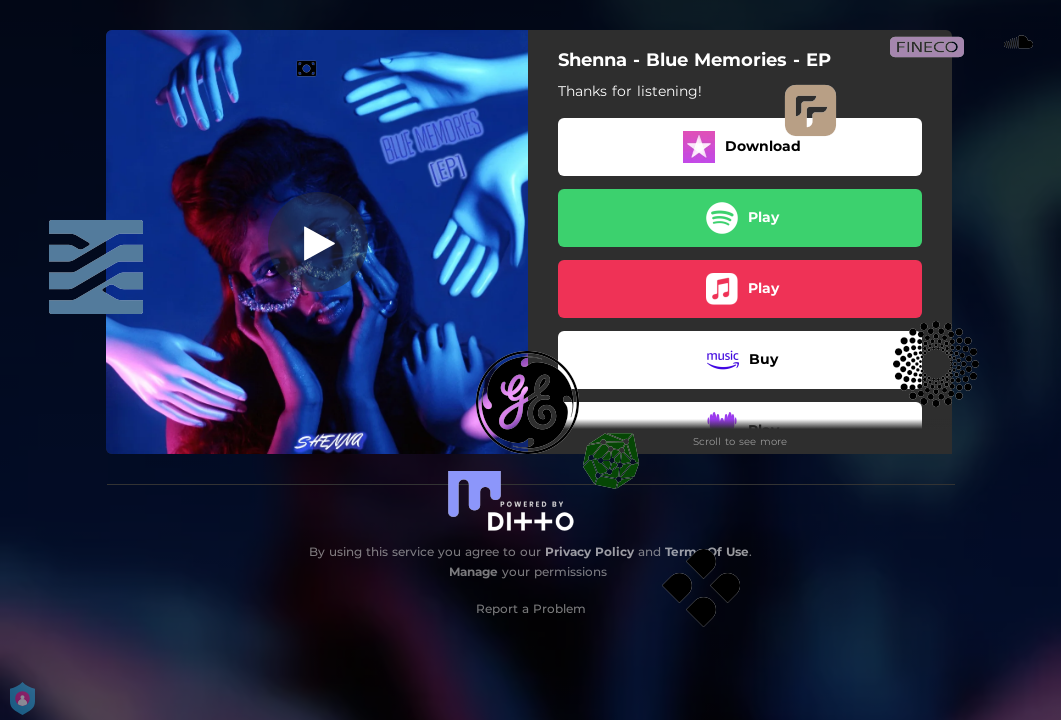  What do you see at coordinates (1018, 42) in the screenshot?
I see `open soundcloud app` at bounding box center [1018, 42].